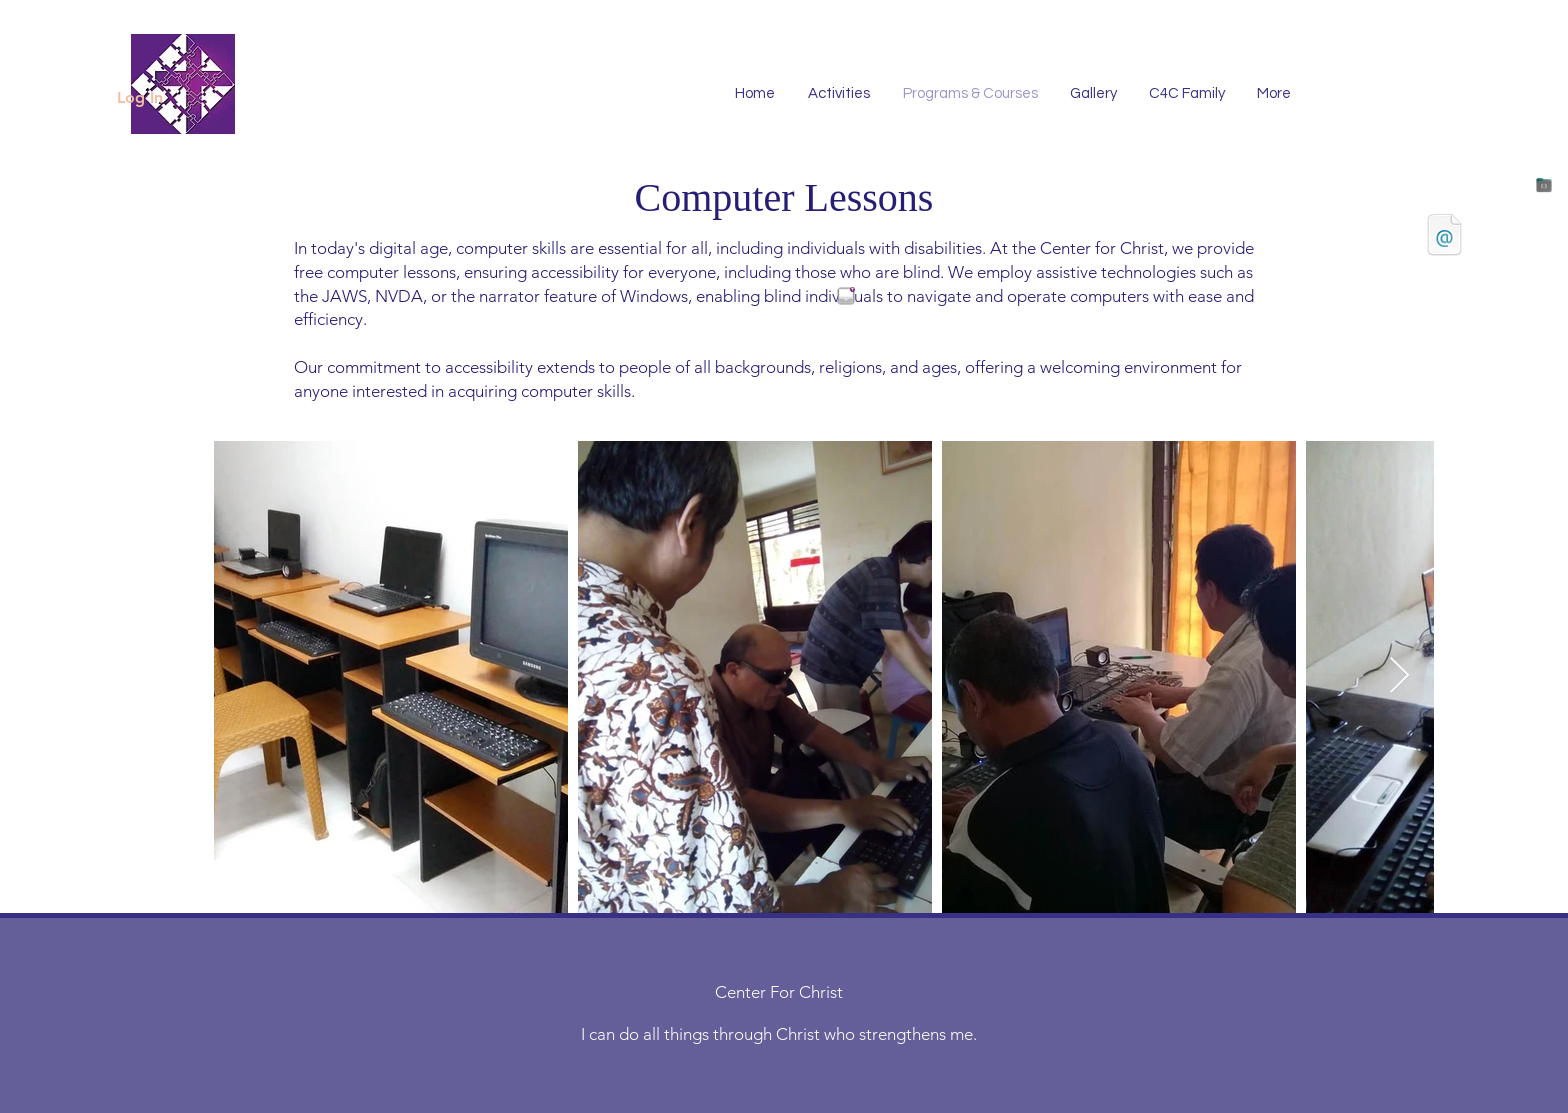 The width and height of the screenshot is (1568, 1113). What do you see at coordinates (1444, 234) in the screenshot?
I see `an email message file or attachment` at bounding box center [1444, 234].